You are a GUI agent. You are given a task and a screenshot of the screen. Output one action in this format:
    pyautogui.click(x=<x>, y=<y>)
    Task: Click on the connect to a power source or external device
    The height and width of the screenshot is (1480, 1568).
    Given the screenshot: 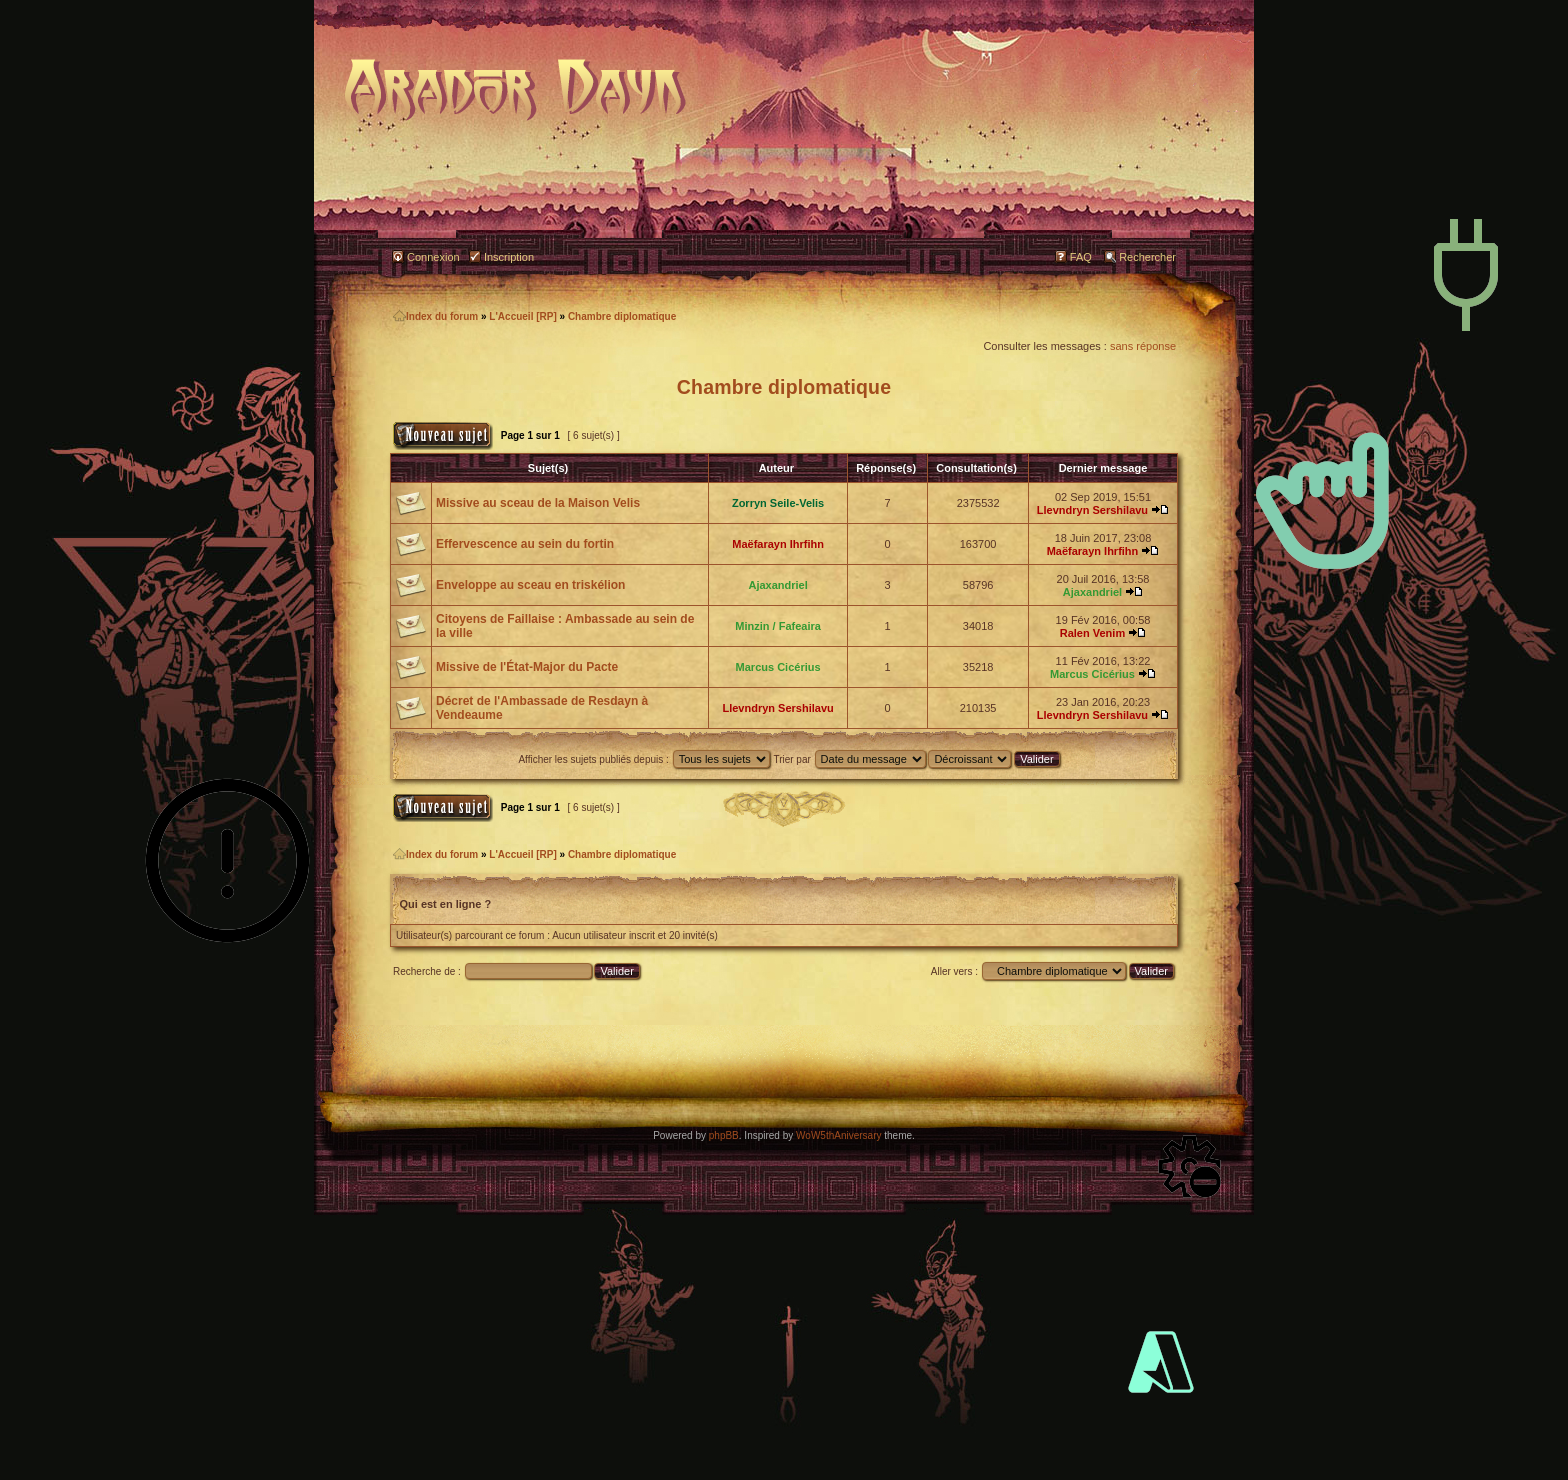 What is the action you would take?
    pyautogui.click(x=1466, y=275)
    